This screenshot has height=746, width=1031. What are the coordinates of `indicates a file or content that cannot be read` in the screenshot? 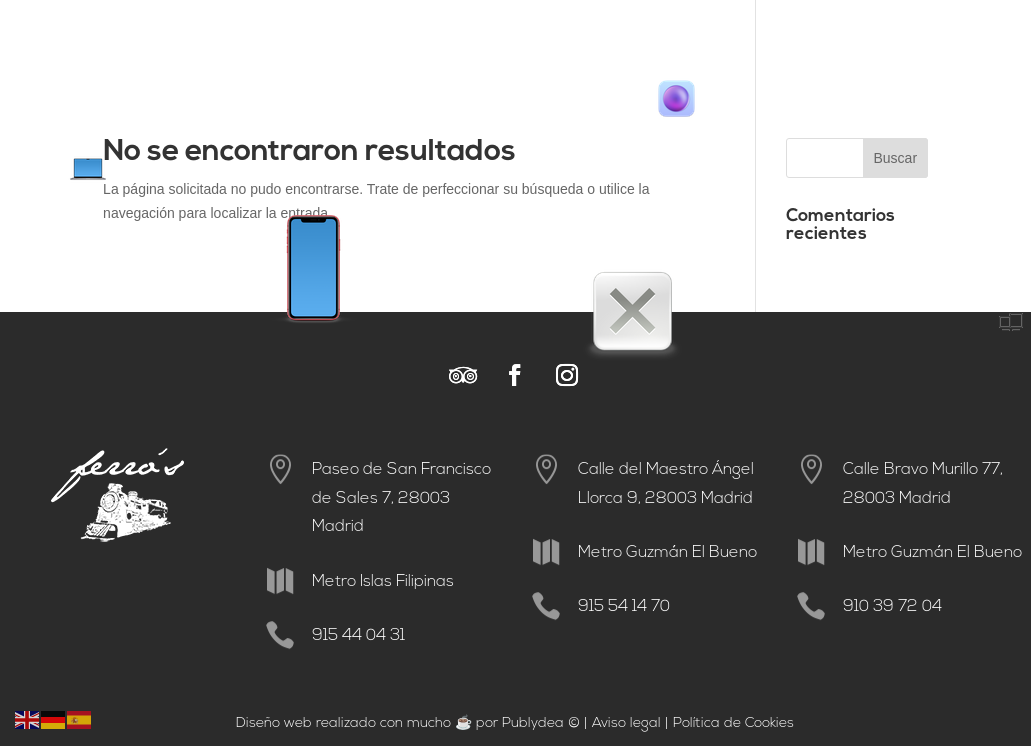 It's located at (633, 315).